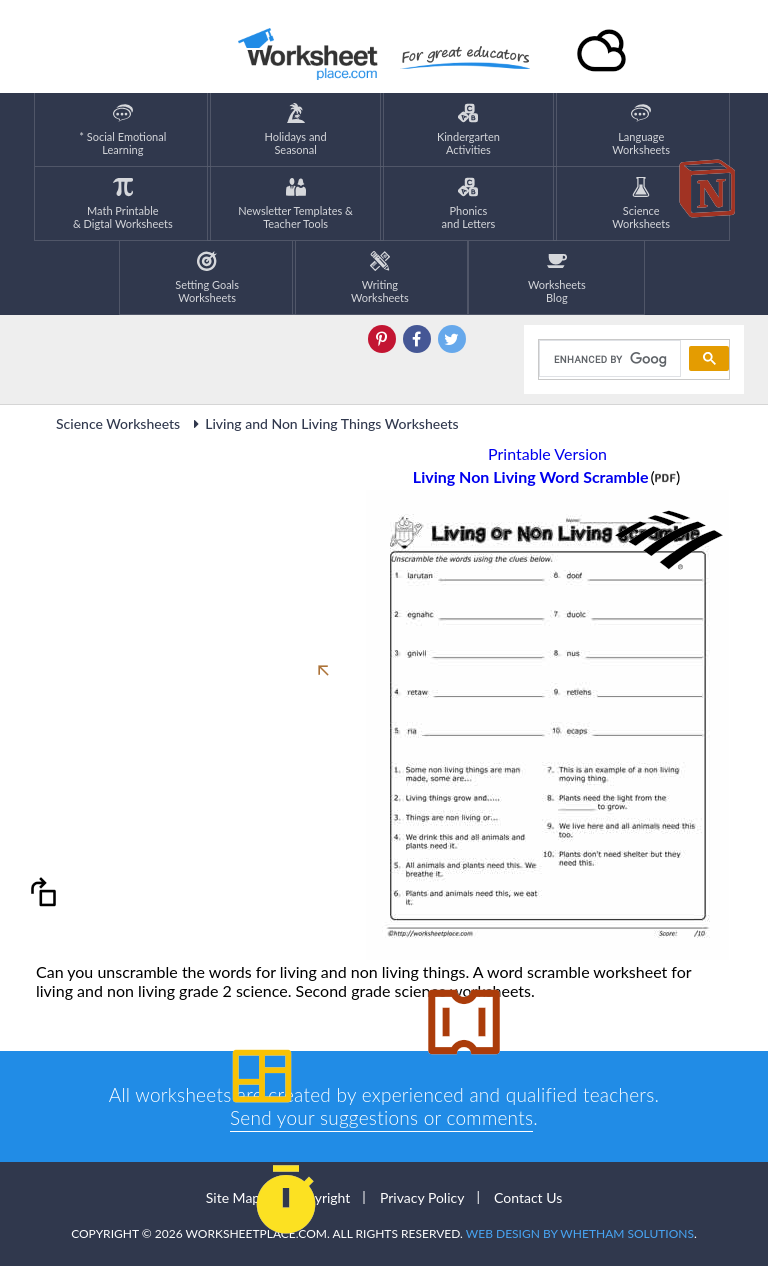 This screenshot has width=768, height=1266. What do you see at coordinates (601, 51) in the screenshot?
I see `indicates partly cloudy weather conditions` at bounding box center [601, 51].